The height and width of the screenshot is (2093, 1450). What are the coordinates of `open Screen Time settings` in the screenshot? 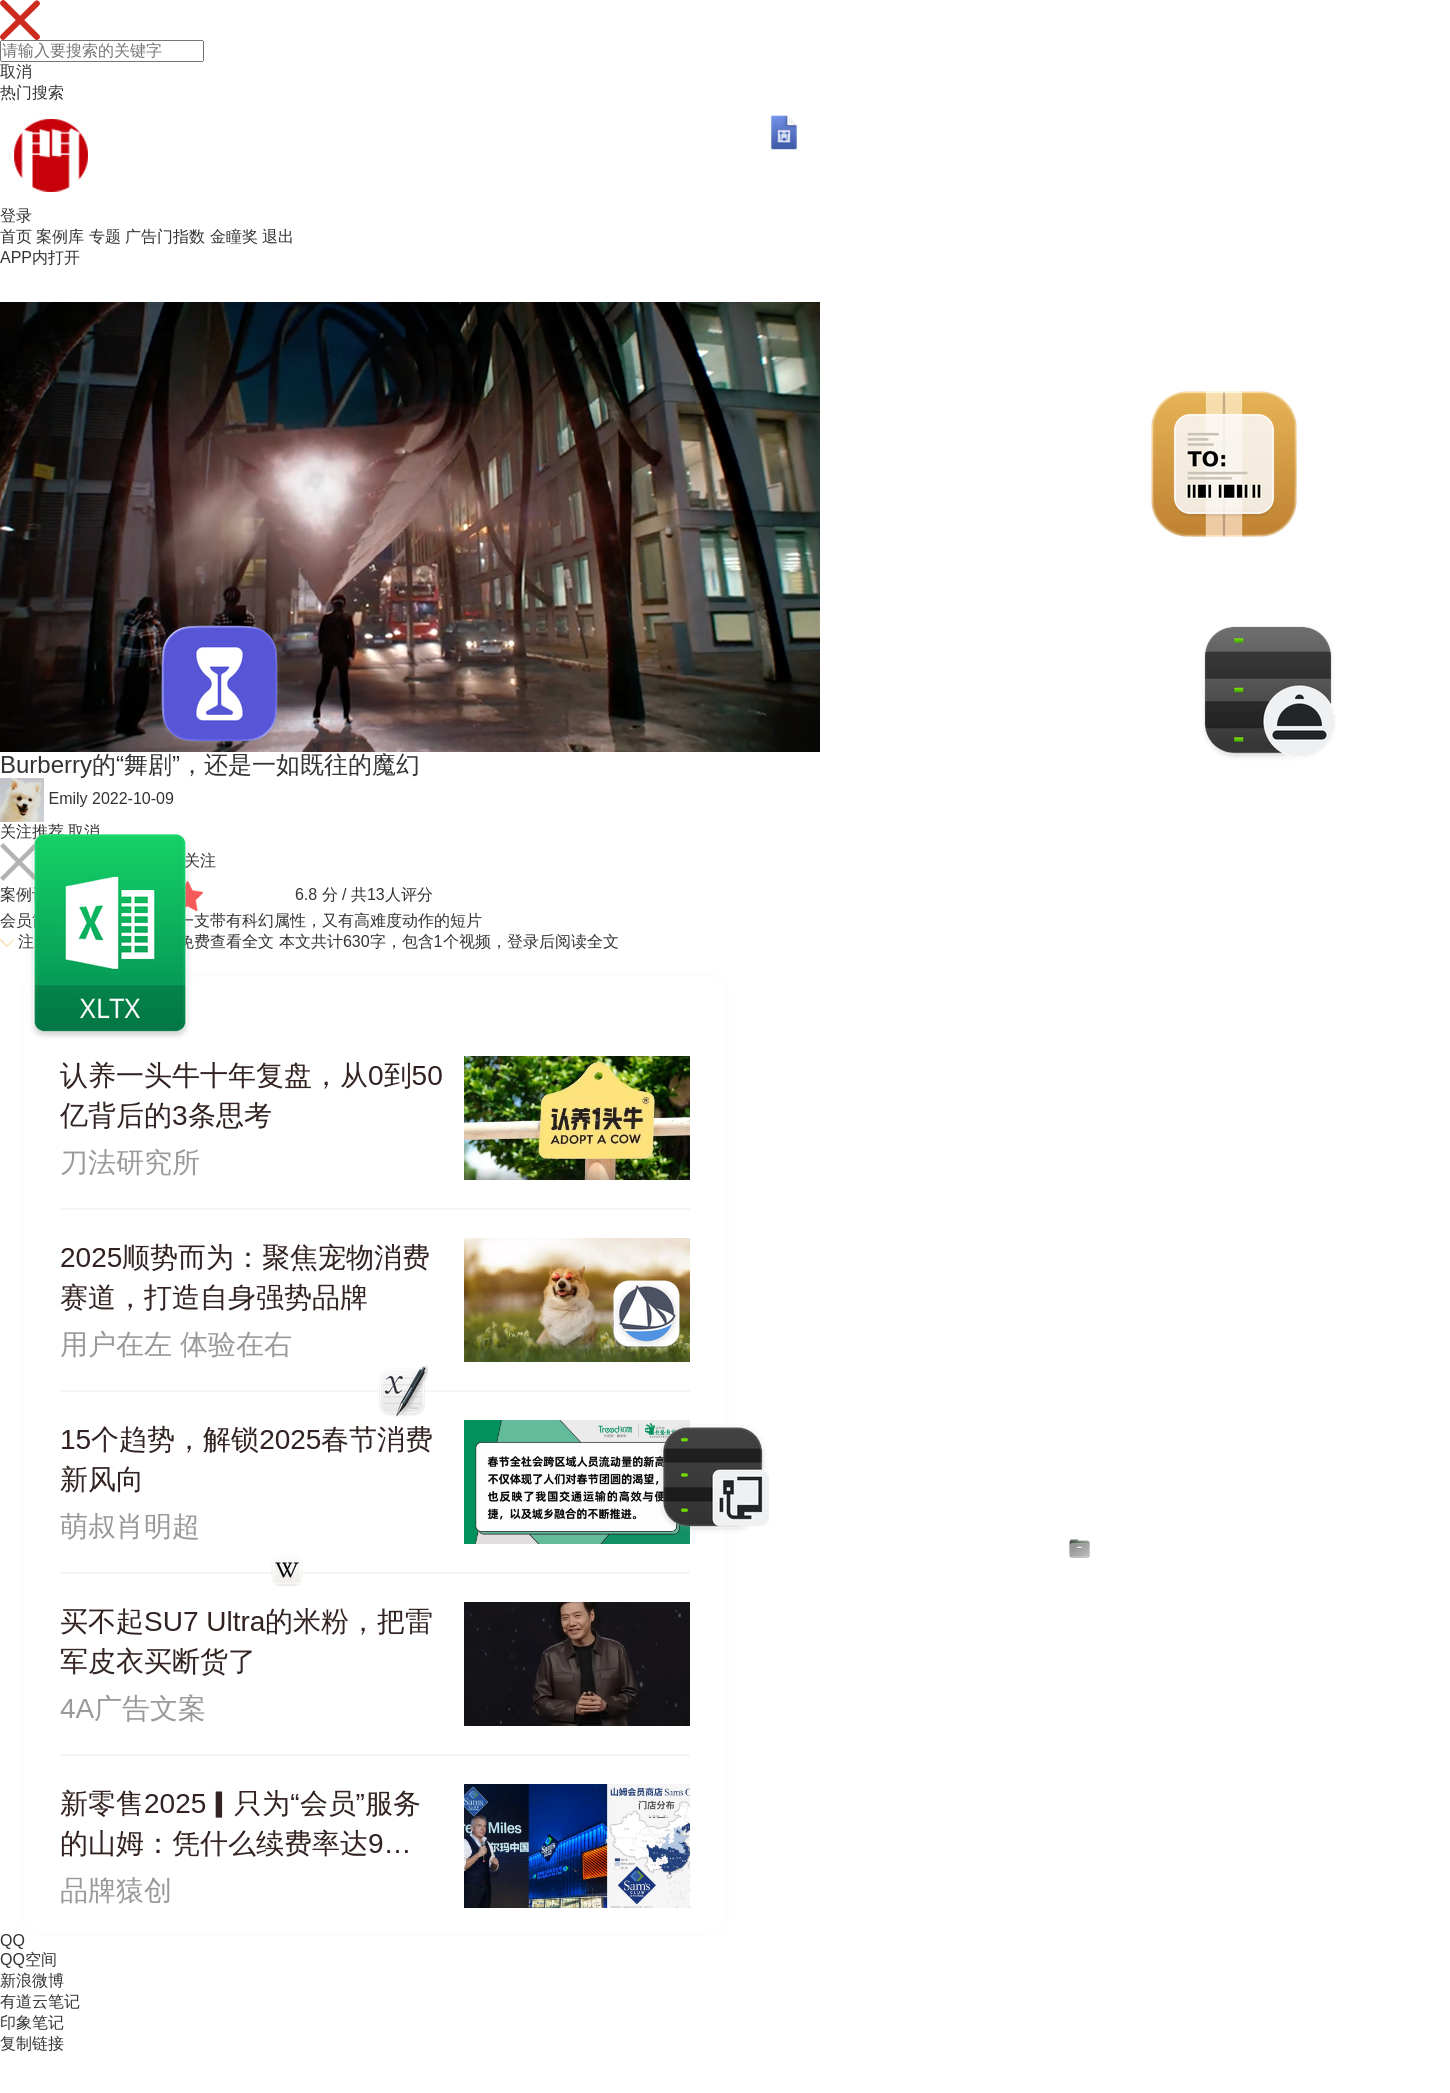 It's located at (219, 683).